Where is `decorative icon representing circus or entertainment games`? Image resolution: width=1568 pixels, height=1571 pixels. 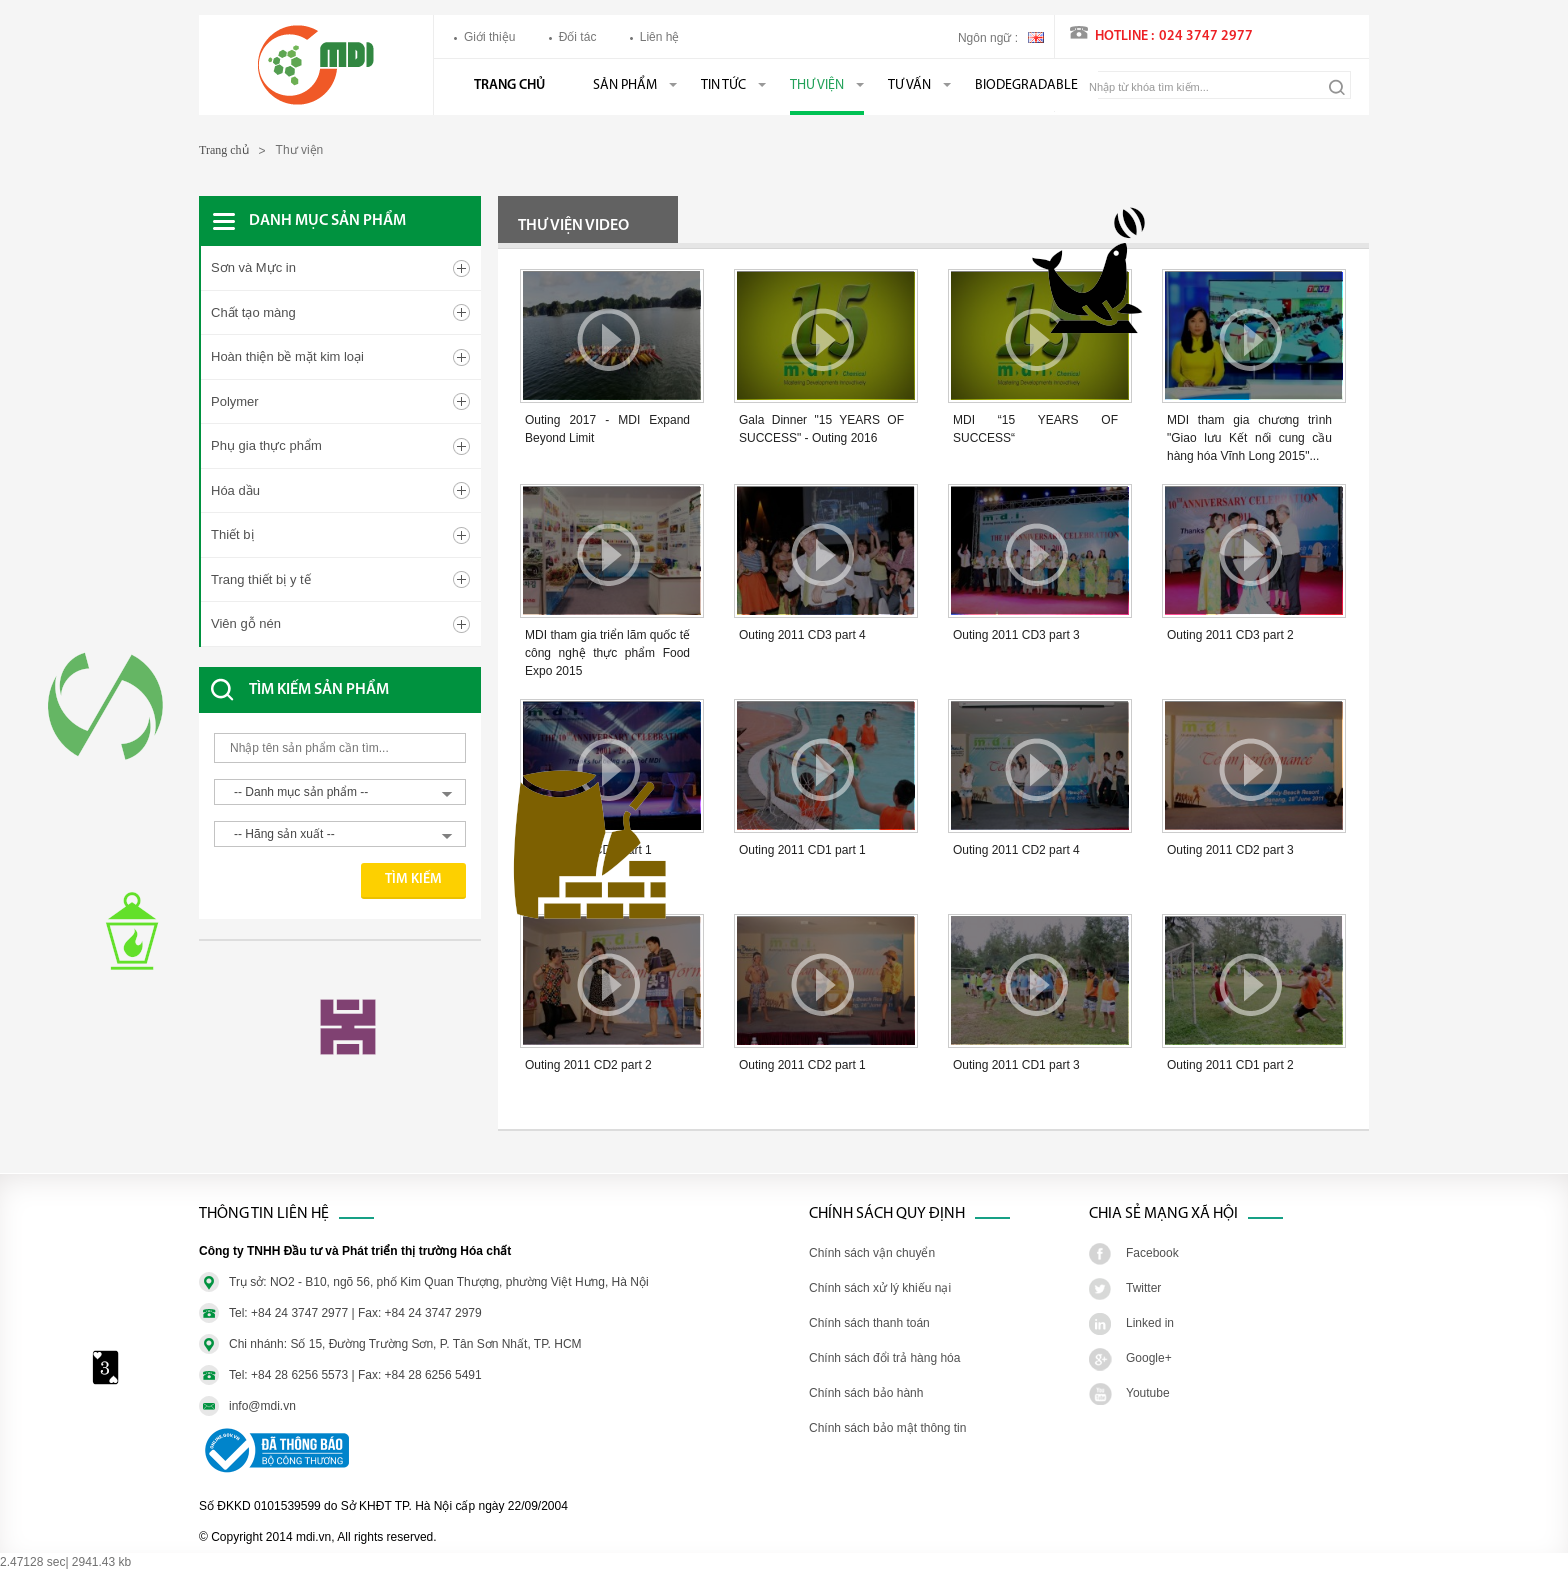 decorative icon representing circus or entertainment games is located at coordinates (1094, 269).